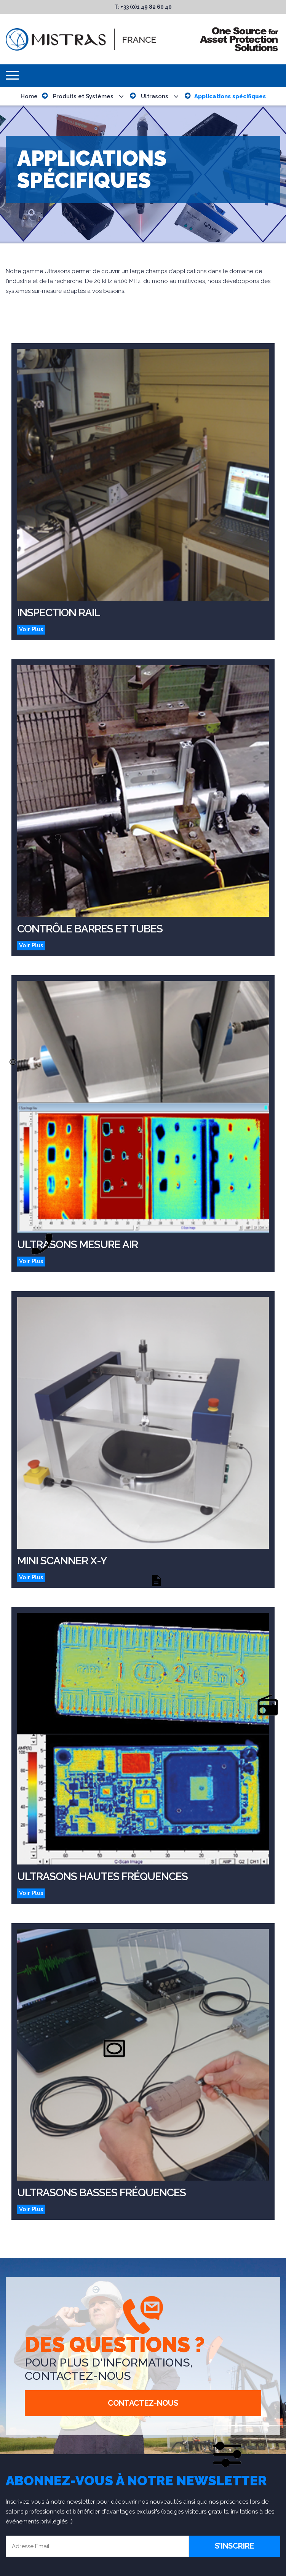 Image resolution: width=286 pixels, height=2576 pixels. Describe the element at coordinates (13, 1062) in the screenshot. I see `access website or browse the internet` at that location.